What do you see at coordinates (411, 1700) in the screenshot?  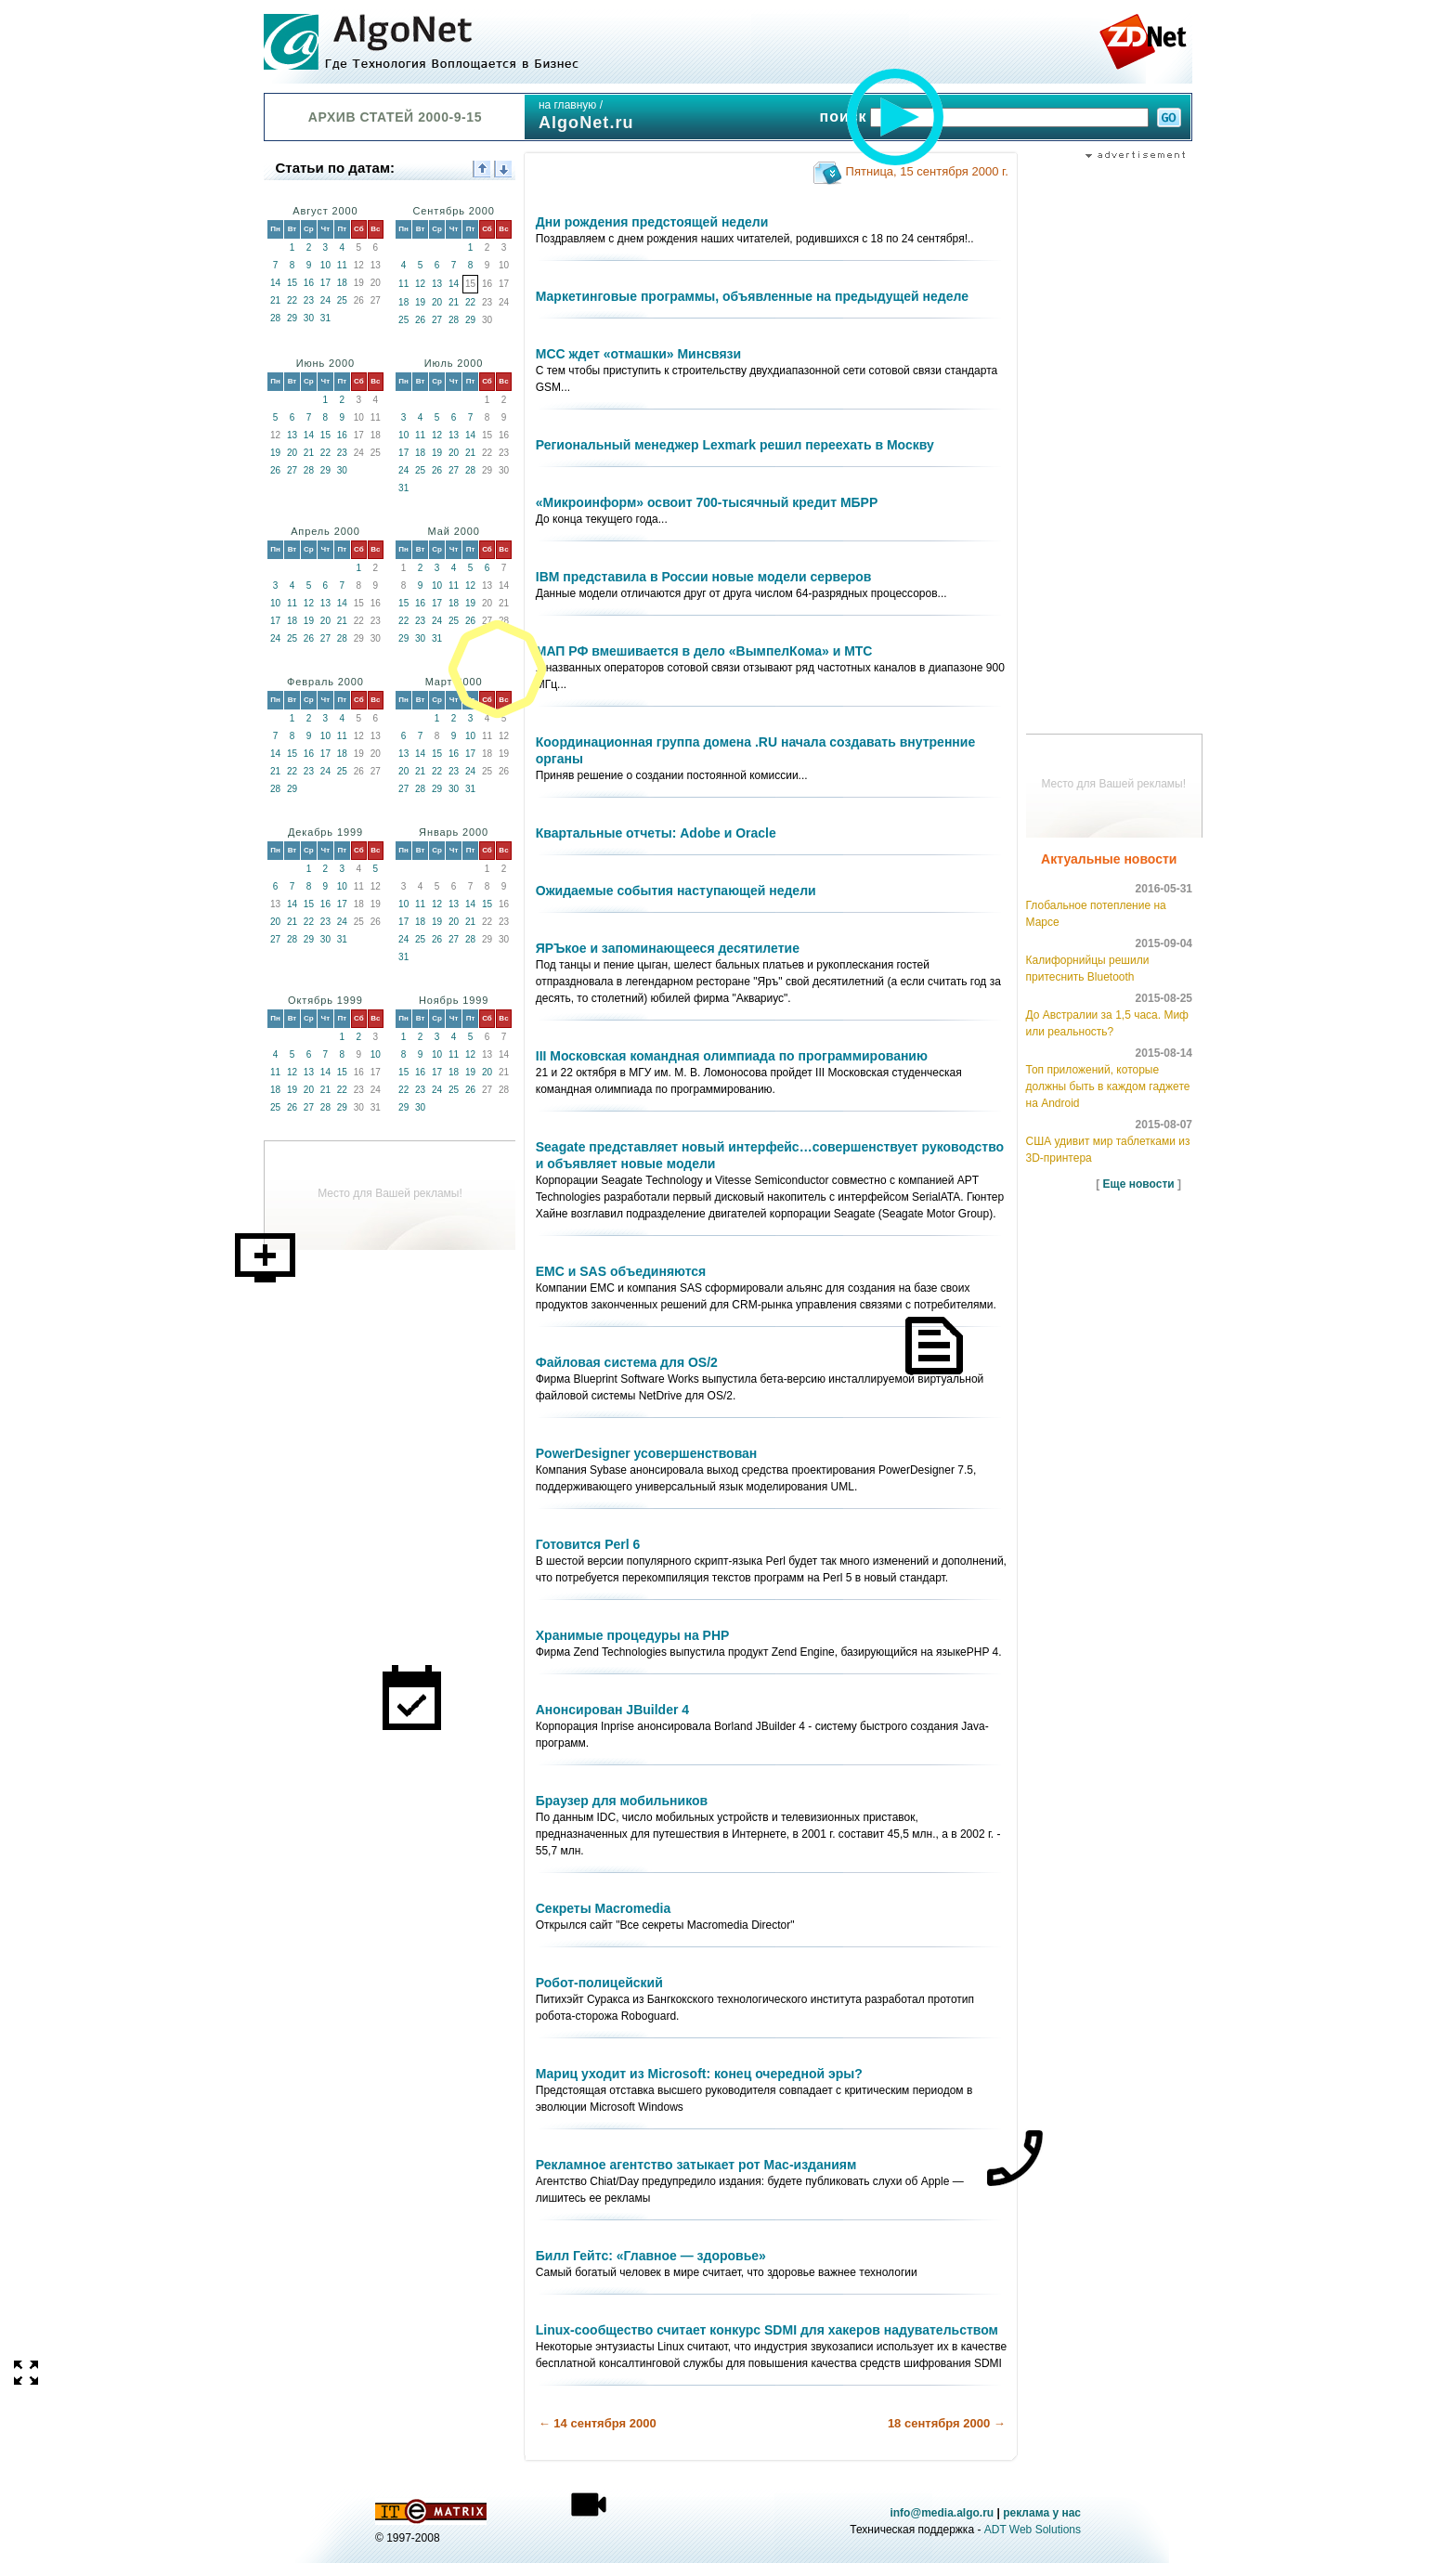 I see `event confirmed or available` at bounding box center [411, 1700].